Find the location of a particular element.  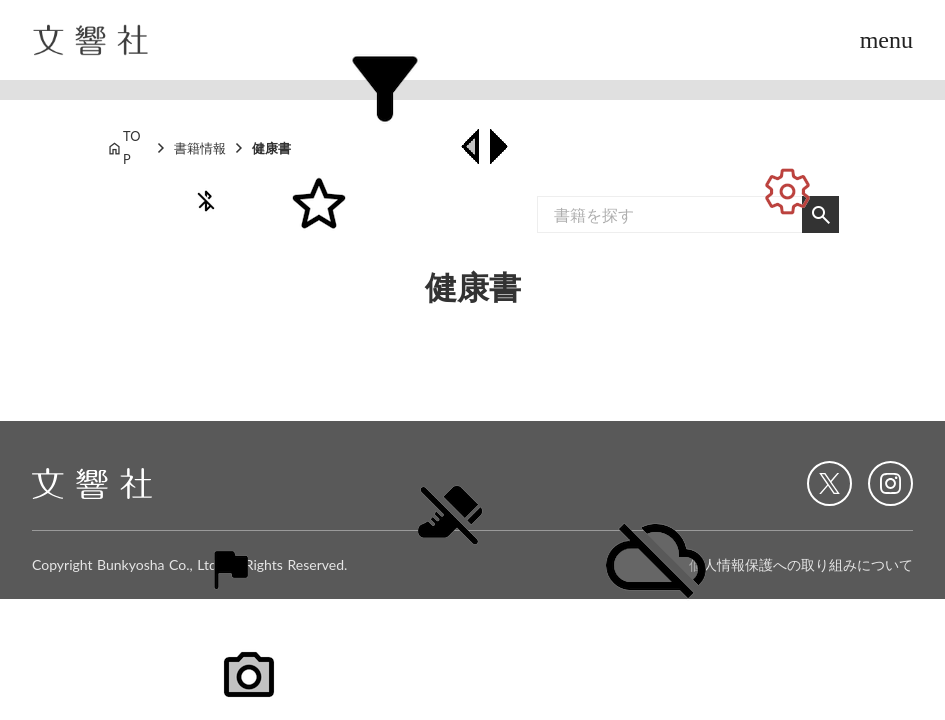

filter or sort content is located at coordinates (385, 89).